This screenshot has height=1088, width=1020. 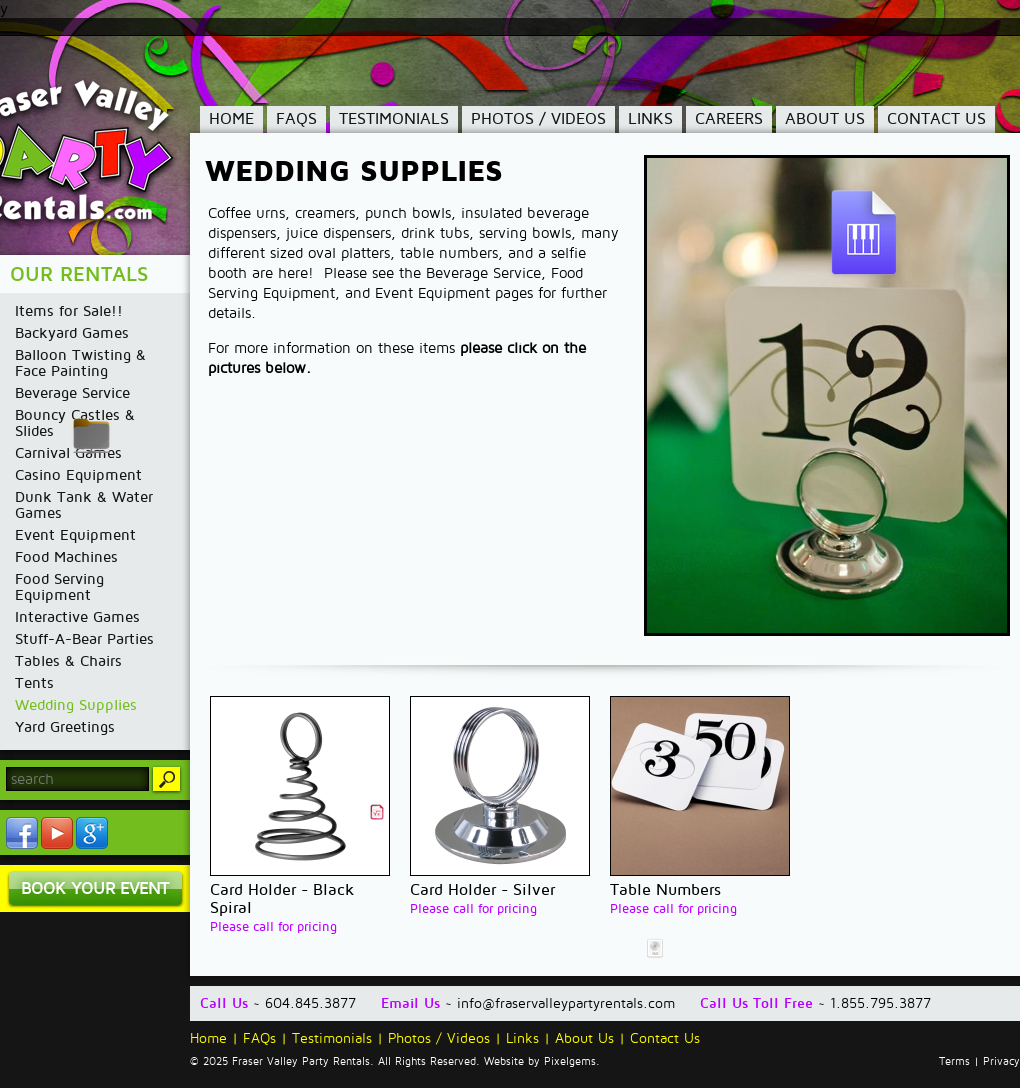 What do you see at coordinates (655, 948) in the screenshot?
I see `a CD/DVD disc image file (.iso format)` at bounding box center [655, 948].